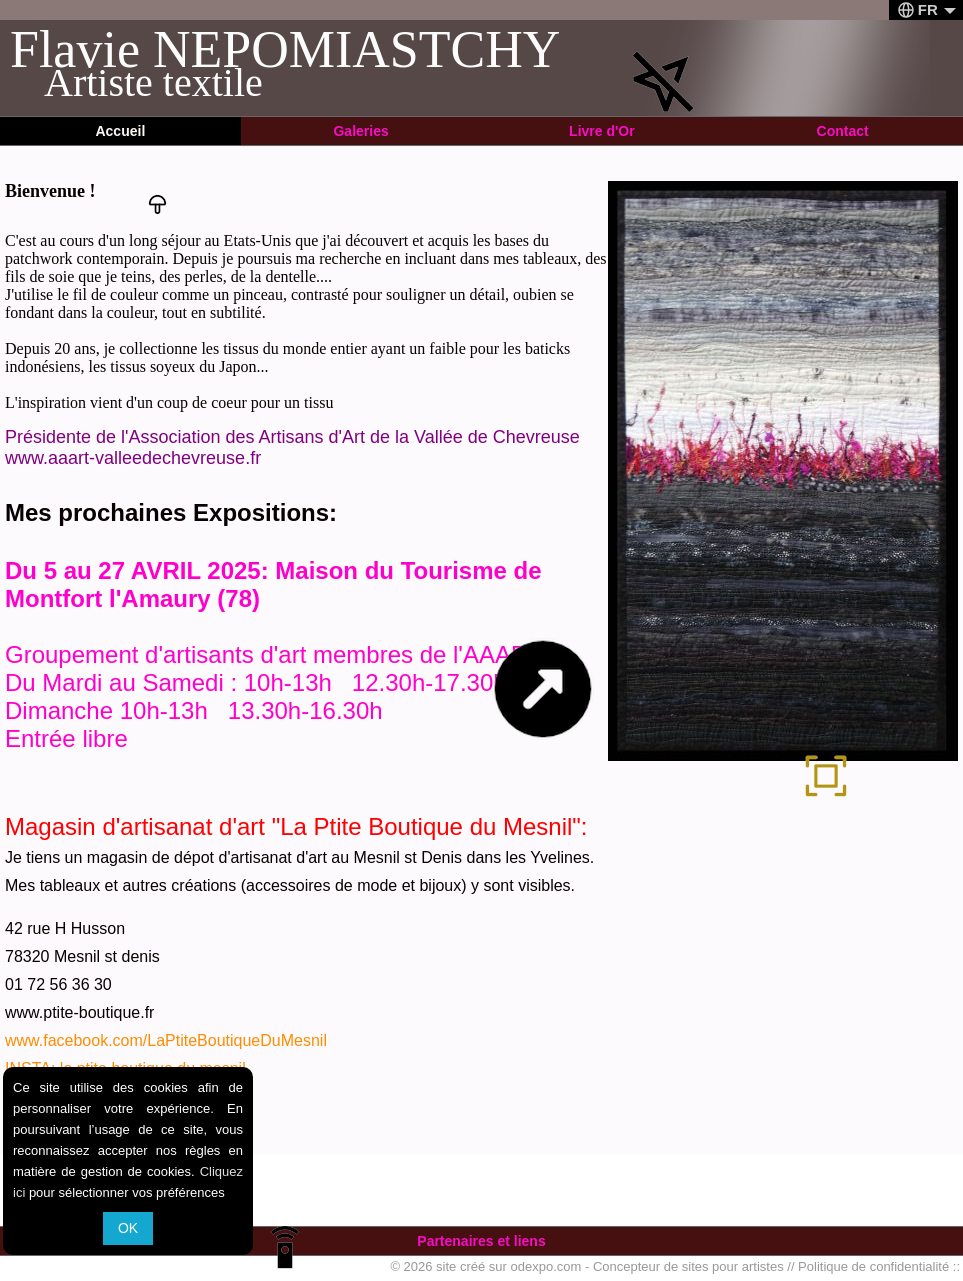 The width and height of the screenshot is (963, 1281). What do you see at coordinates (285, 1248) in the screenshot?
I see `access remote control settings` at bounding box center [285, 1248].